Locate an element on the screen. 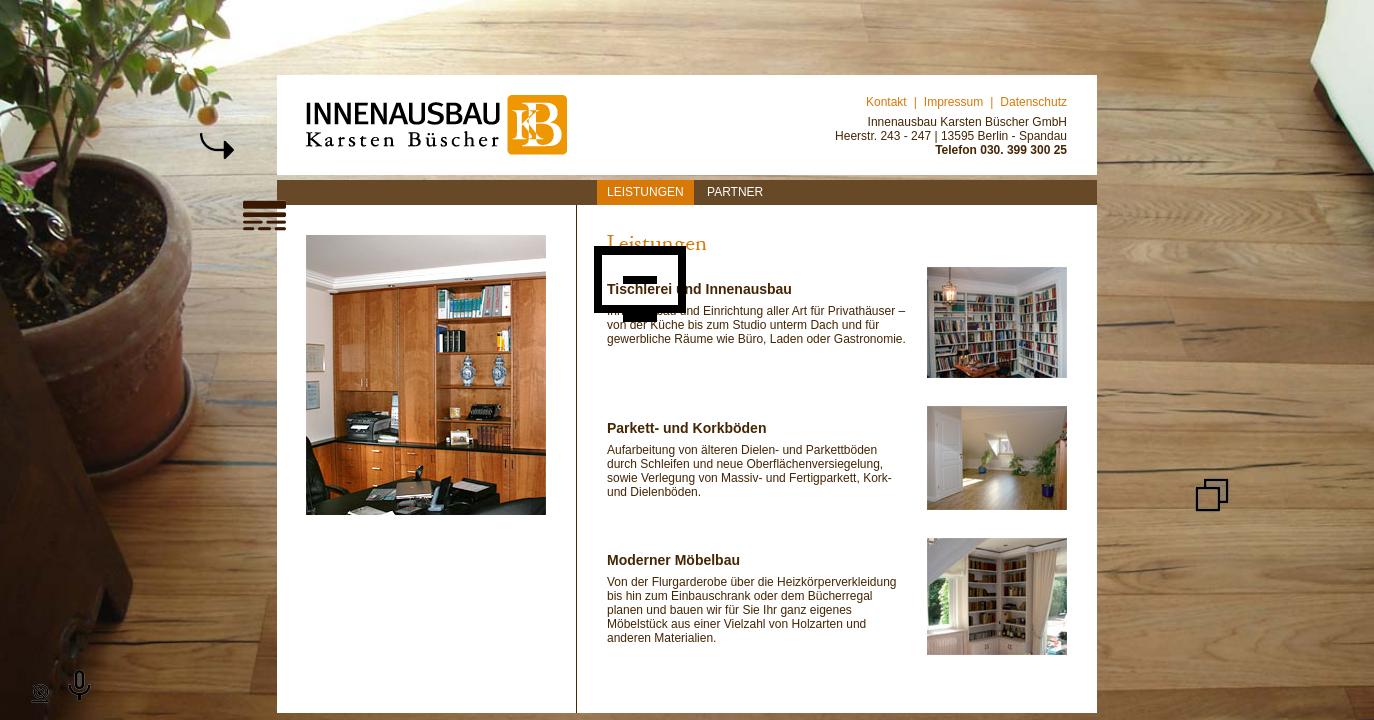 The image size is (1374, 720). reply to a message or comment is located at coordinates (217, 146).